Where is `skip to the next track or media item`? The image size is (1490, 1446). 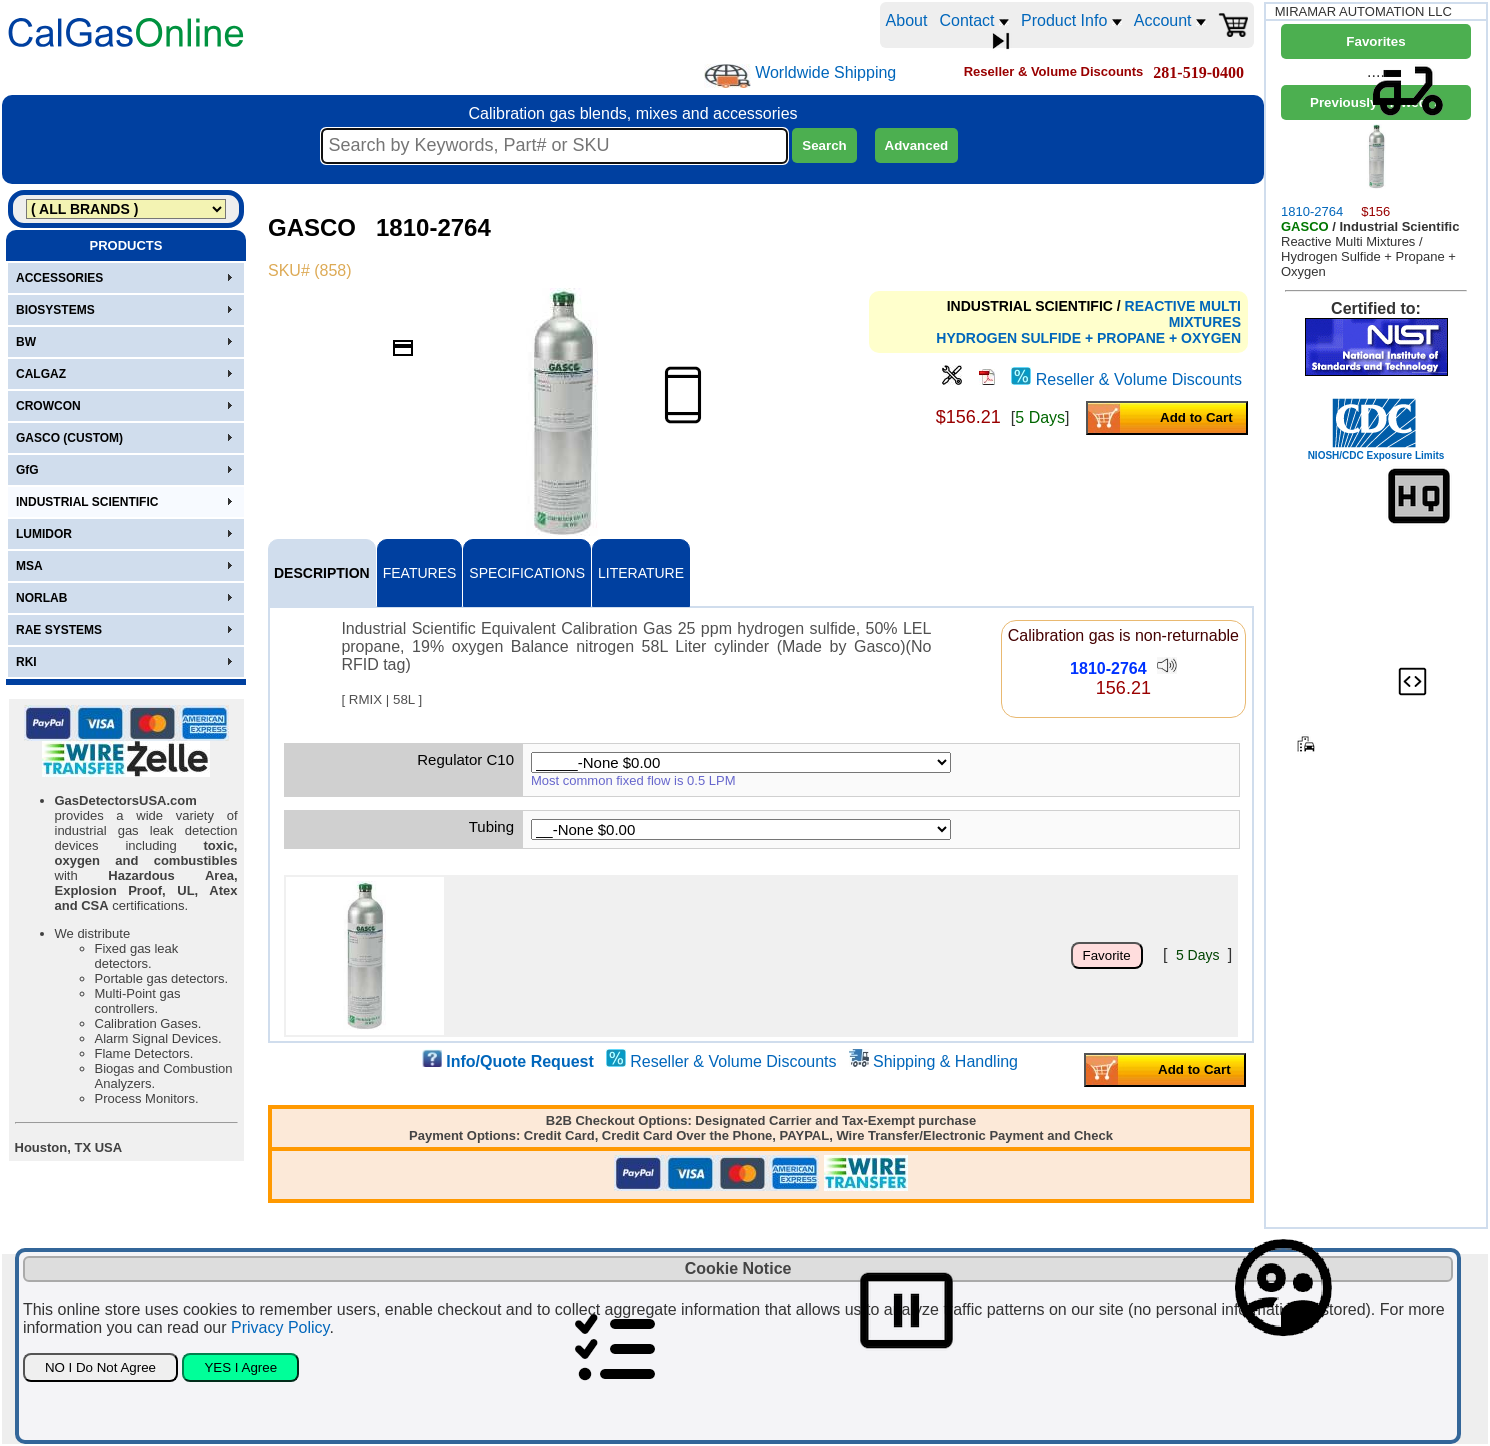 skip to the next track or media item is located at coordinates (1001, 41).